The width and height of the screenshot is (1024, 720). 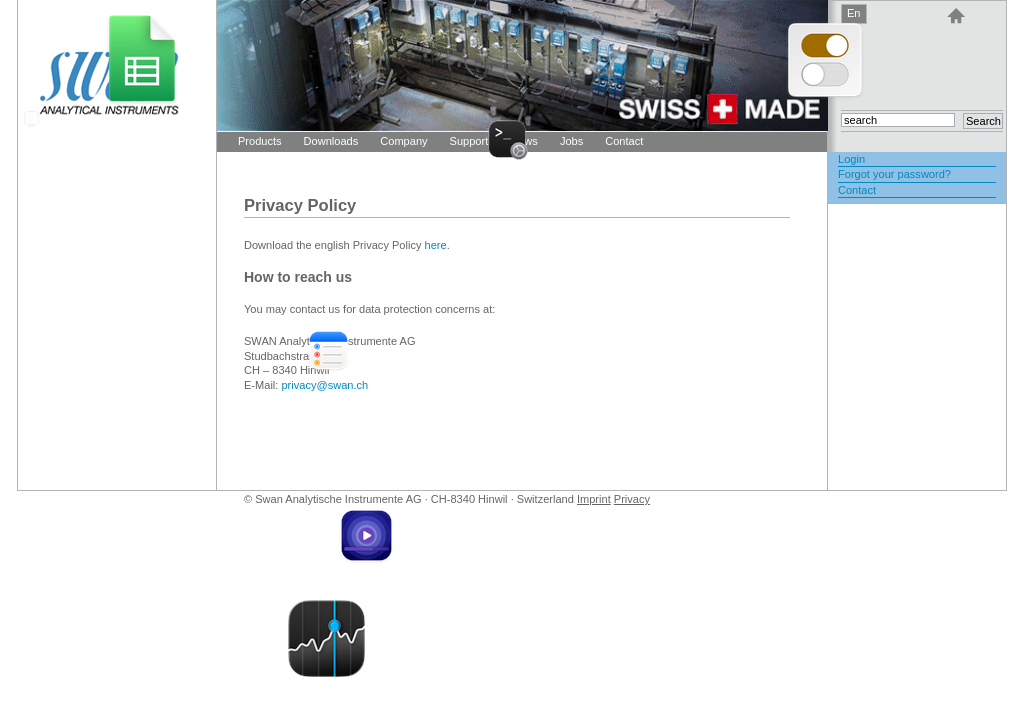 I want to click on open terminal preferences or settings, so click(x=507, y=139).